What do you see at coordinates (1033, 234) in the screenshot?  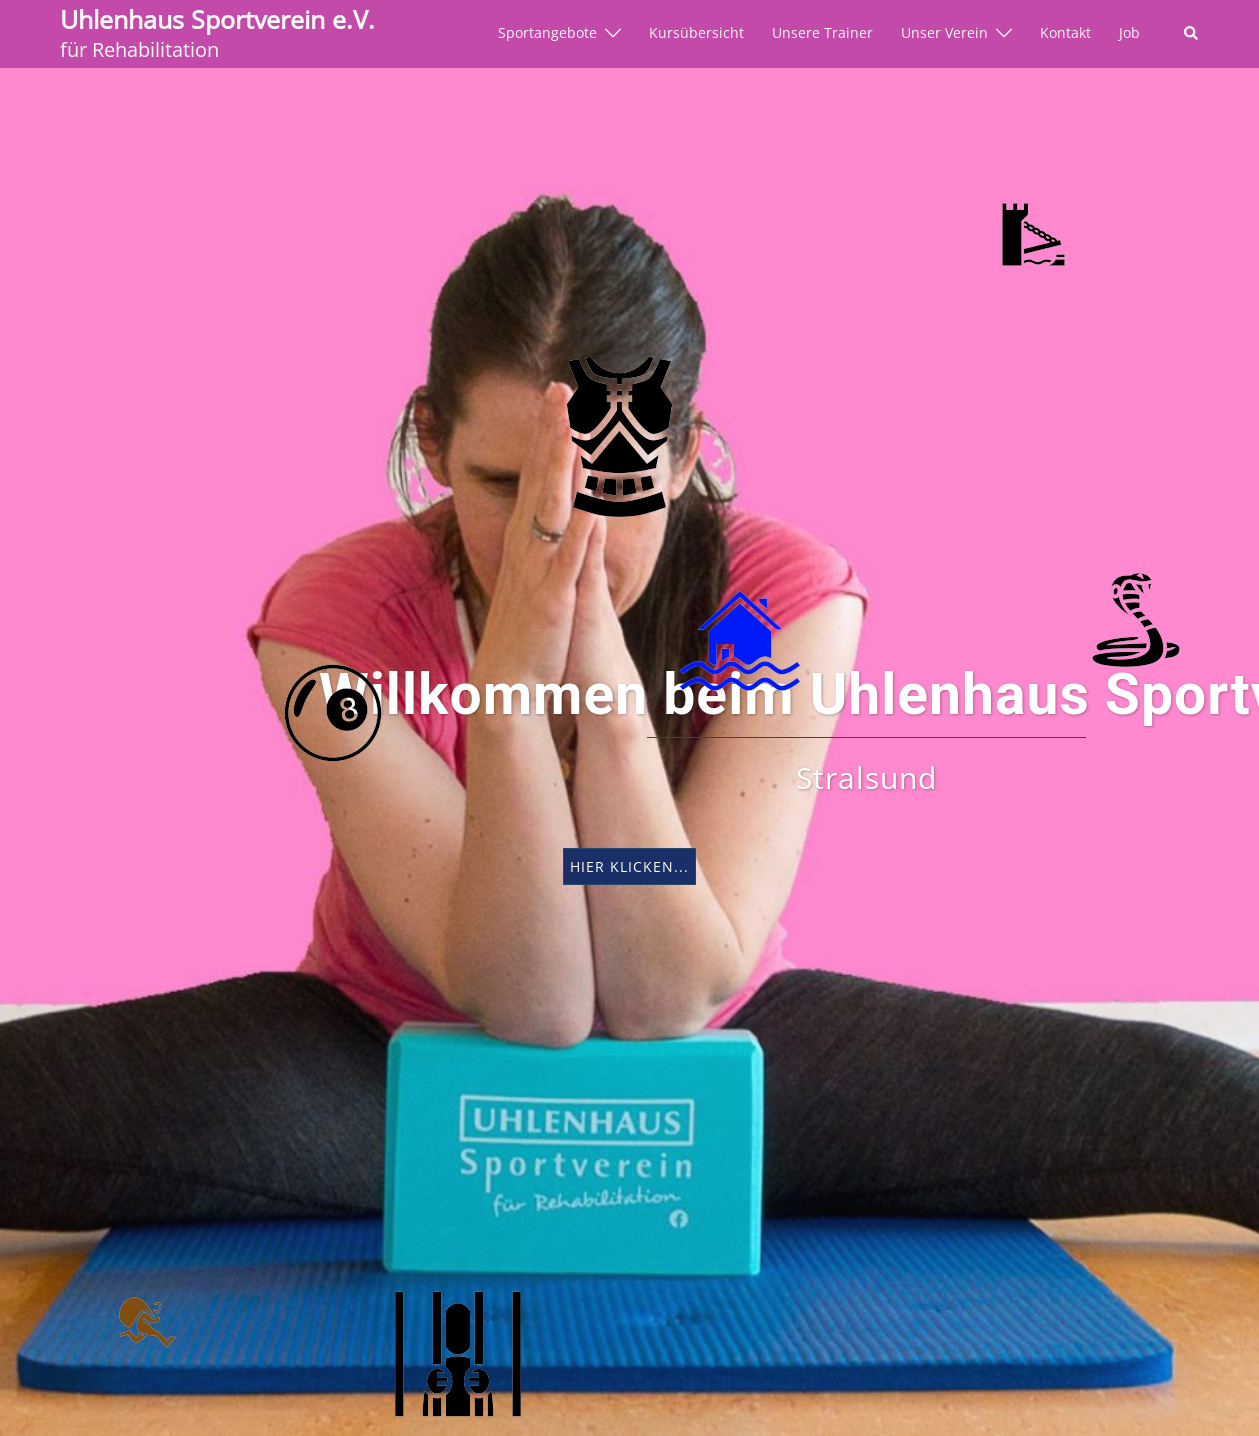 I see `access castle or fortress features in a game` at bounding box center [1033, 234].